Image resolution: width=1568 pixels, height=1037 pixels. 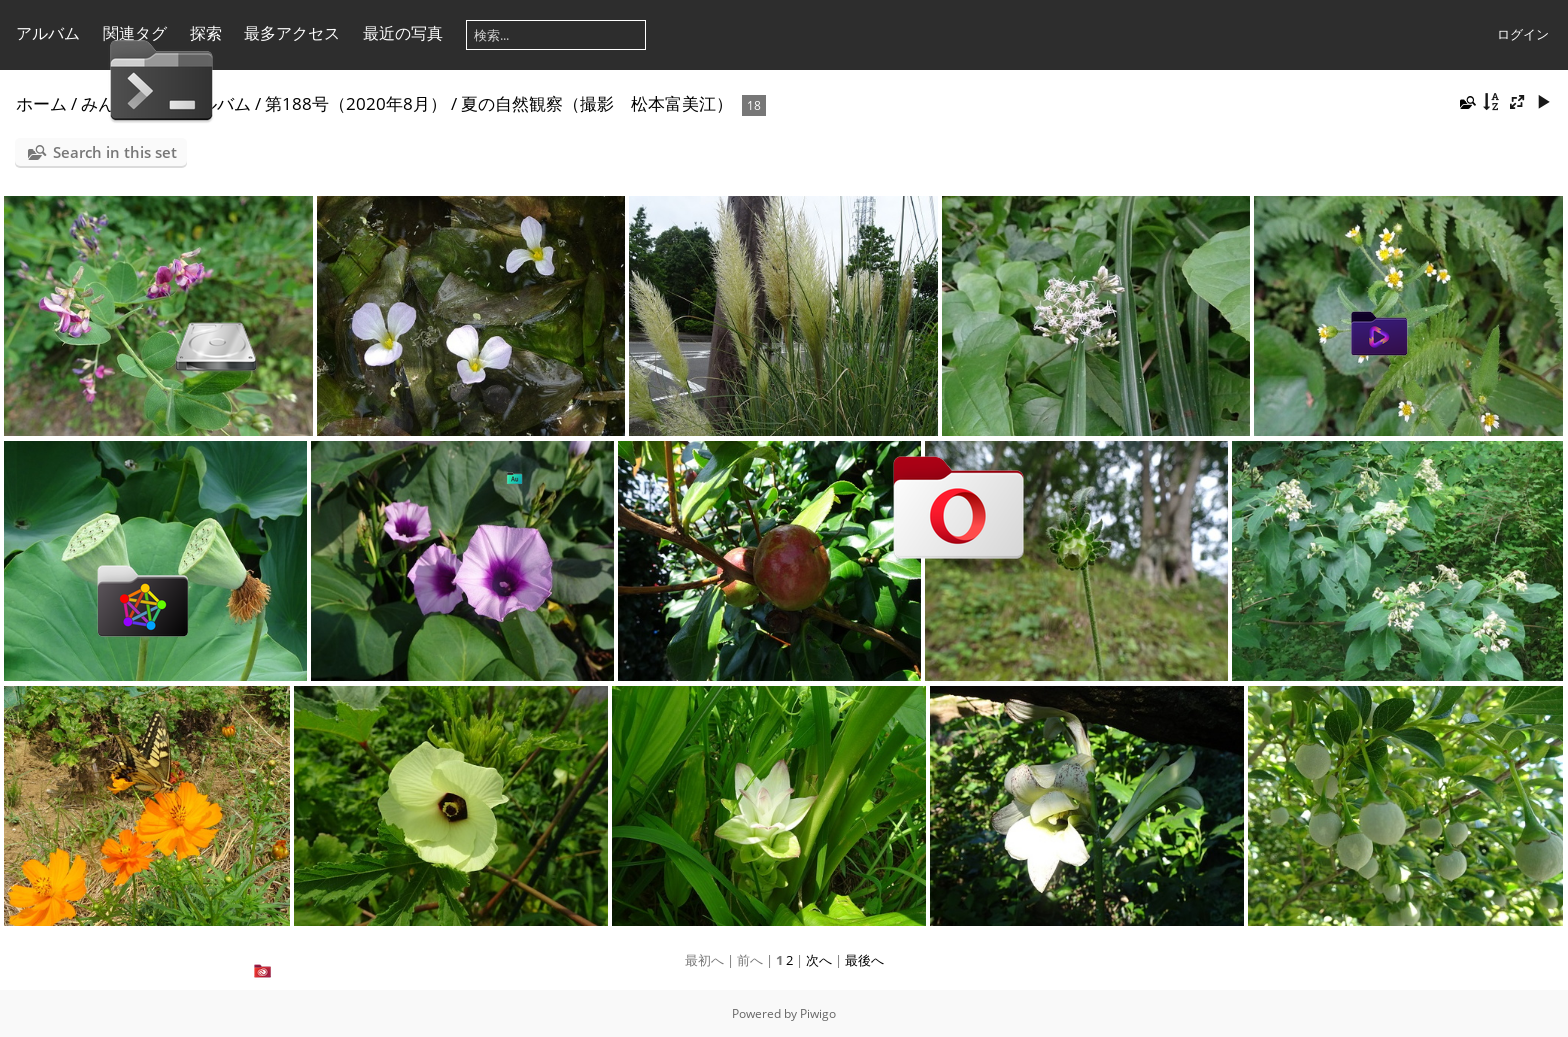 I want to click on open Adobe Audition project files folder, so click(x=514, y=478).